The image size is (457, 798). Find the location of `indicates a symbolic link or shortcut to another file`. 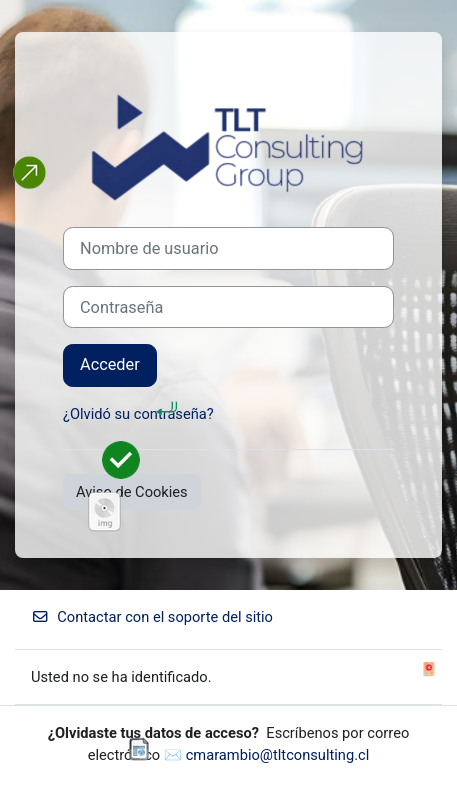

indicates a symbolic link or shortcut to another file is located at coordinates (29, 172).